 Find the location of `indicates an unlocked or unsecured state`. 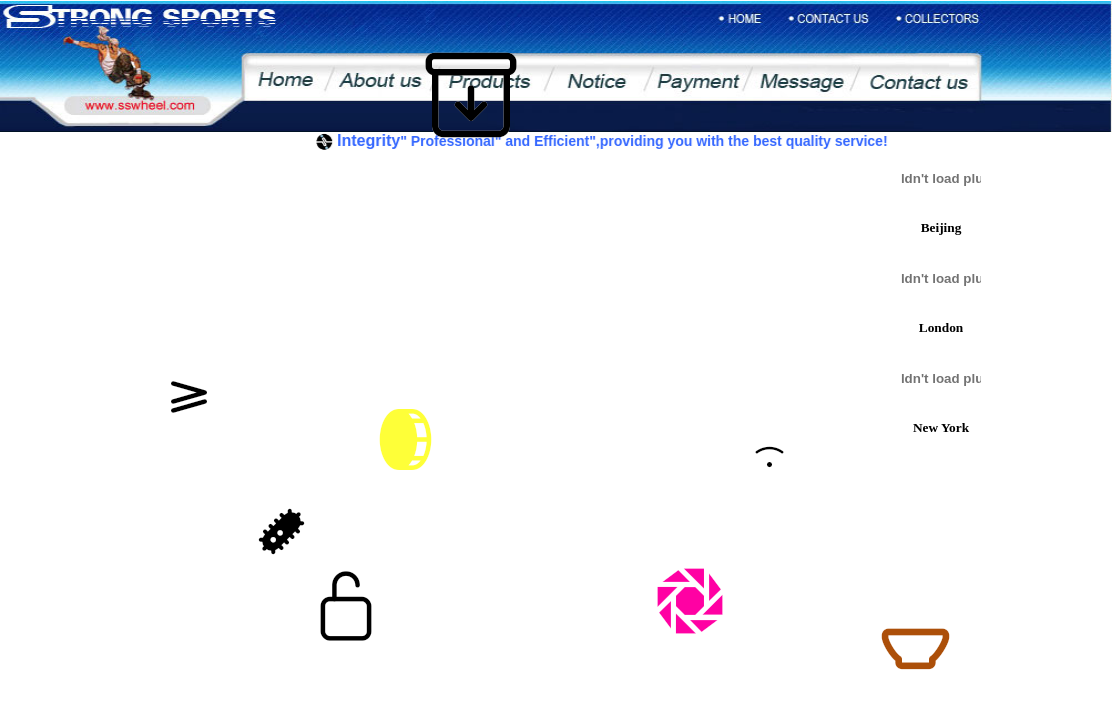

indicates an unlocked or unsecured state is located at coordinates (346, 606).